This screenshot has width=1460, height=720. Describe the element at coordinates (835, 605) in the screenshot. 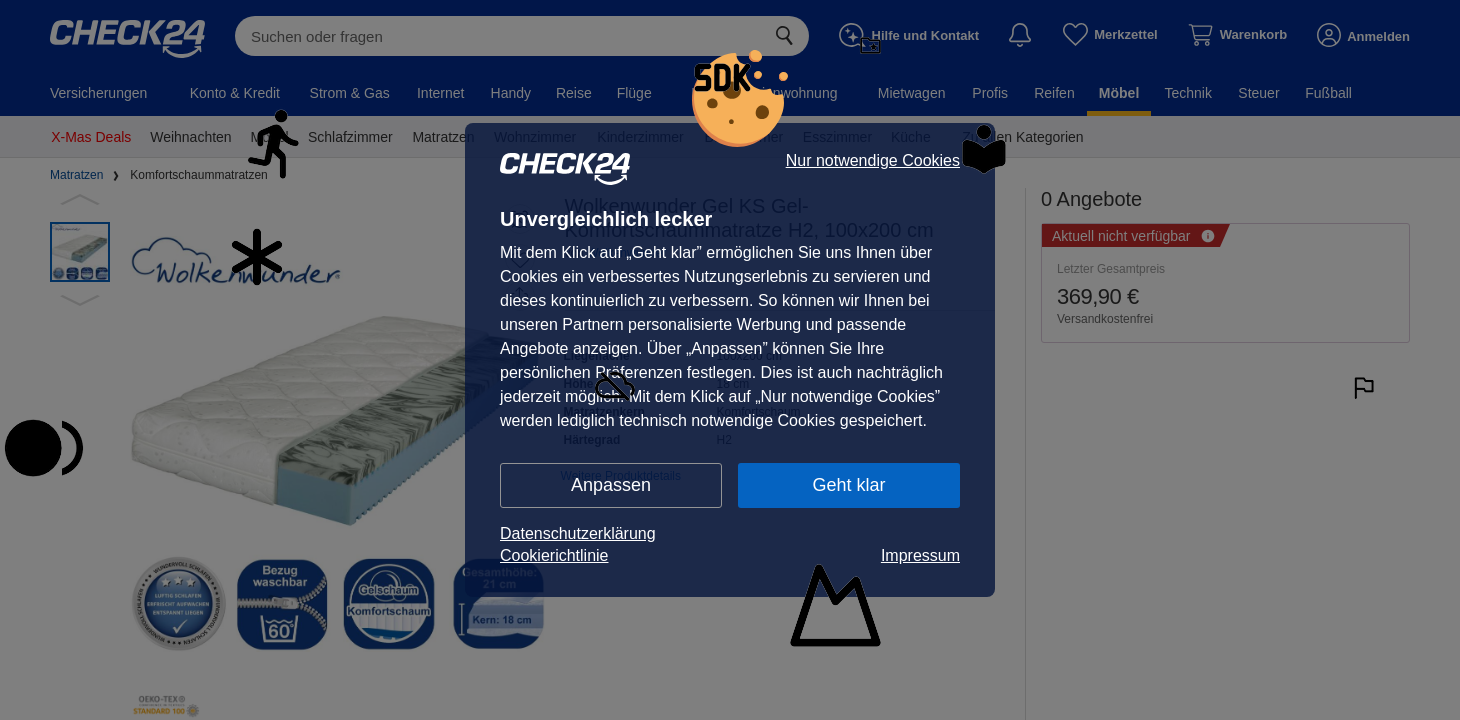

I see `view outdoor or nature-related content` at that location.